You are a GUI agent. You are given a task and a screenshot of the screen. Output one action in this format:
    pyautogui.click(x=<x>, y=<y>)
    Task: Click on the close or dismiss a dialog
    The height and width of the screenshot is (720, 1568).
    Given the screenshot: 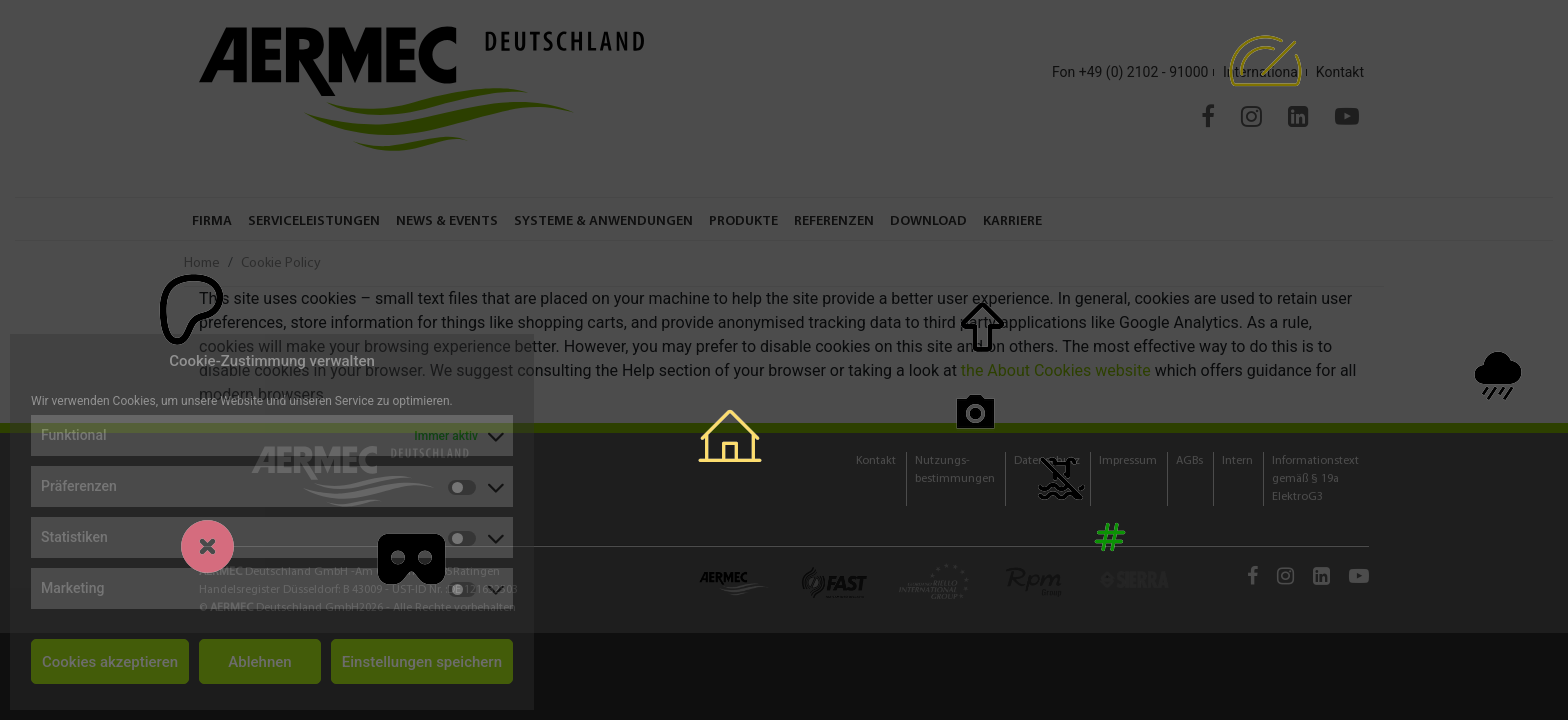 What is the action you would take?
    pyautogui.click(x=207, y=546)
    